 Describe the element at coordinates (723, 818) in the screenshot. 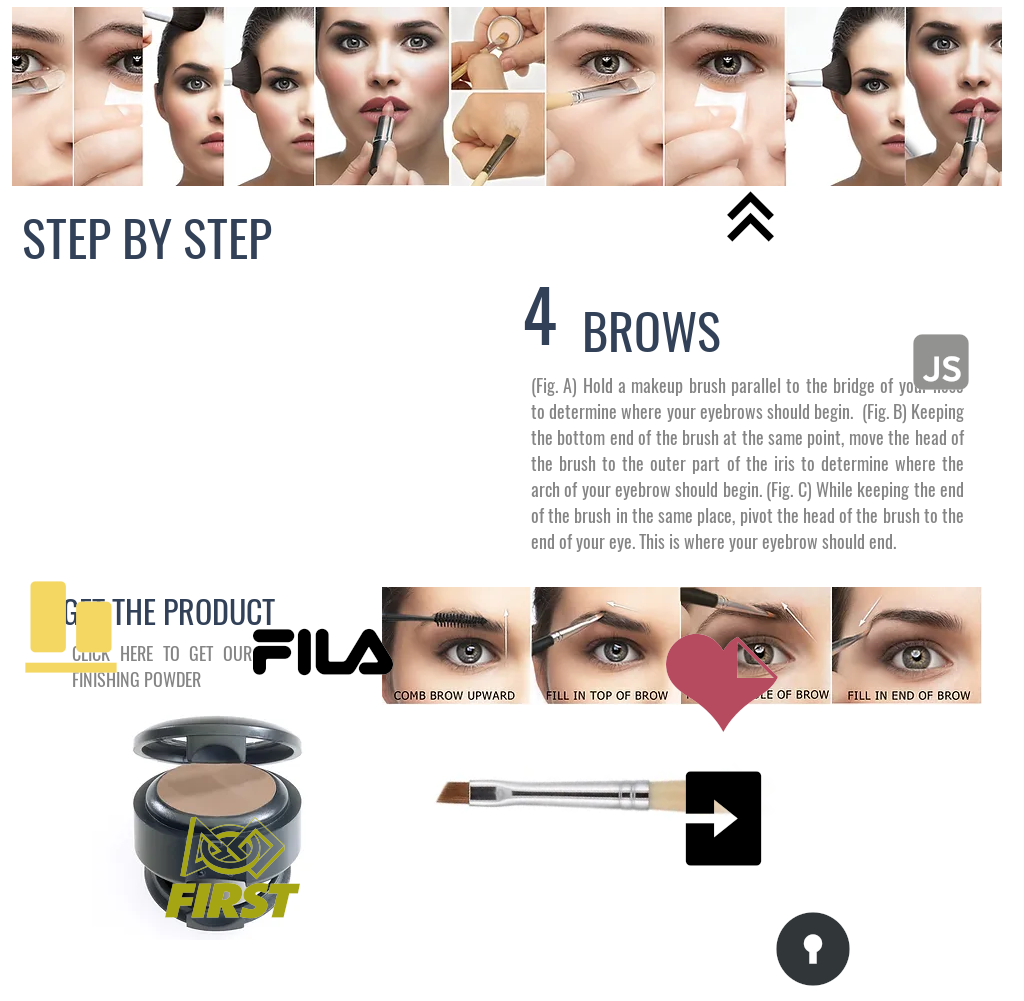

I see `log in to your account` at that location.